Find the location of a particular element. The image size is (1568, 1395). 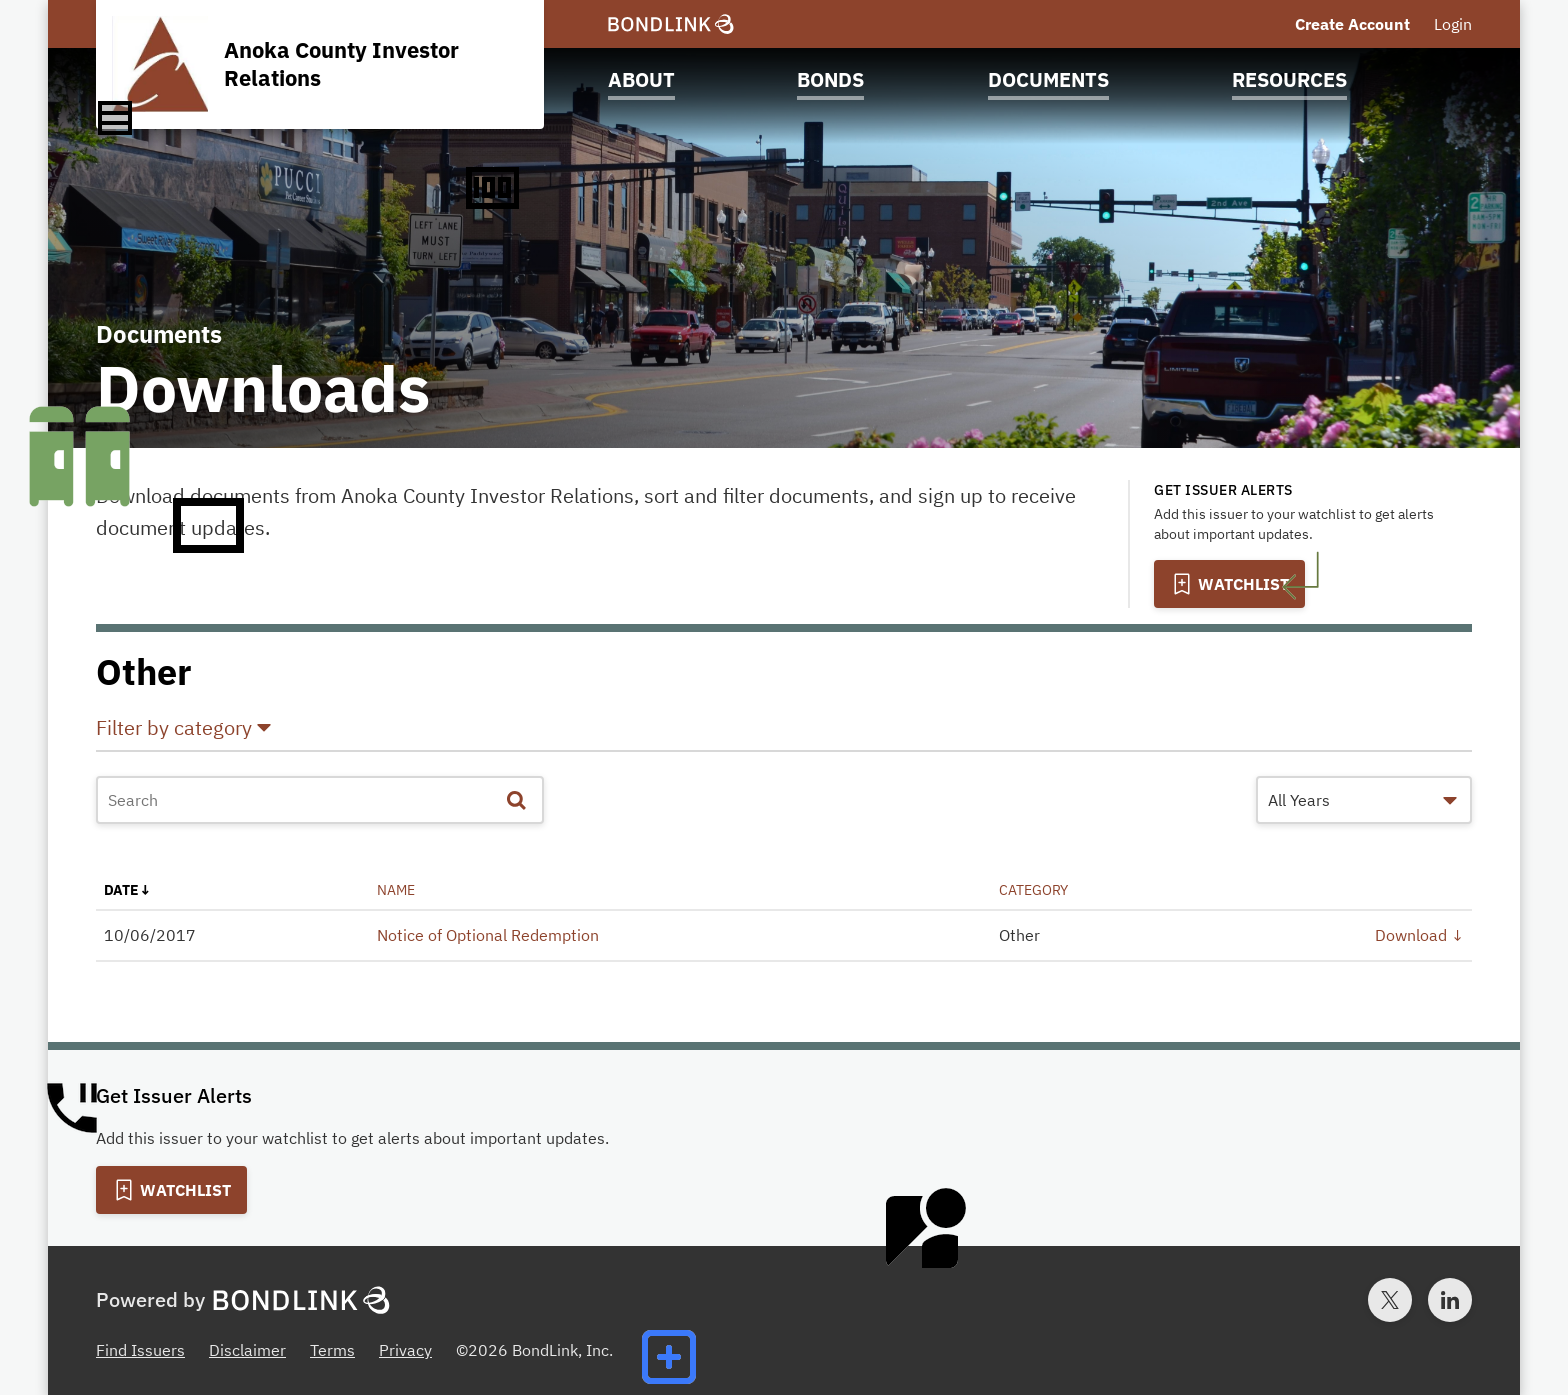

view data in row layout is located at coordinates (115, 118).